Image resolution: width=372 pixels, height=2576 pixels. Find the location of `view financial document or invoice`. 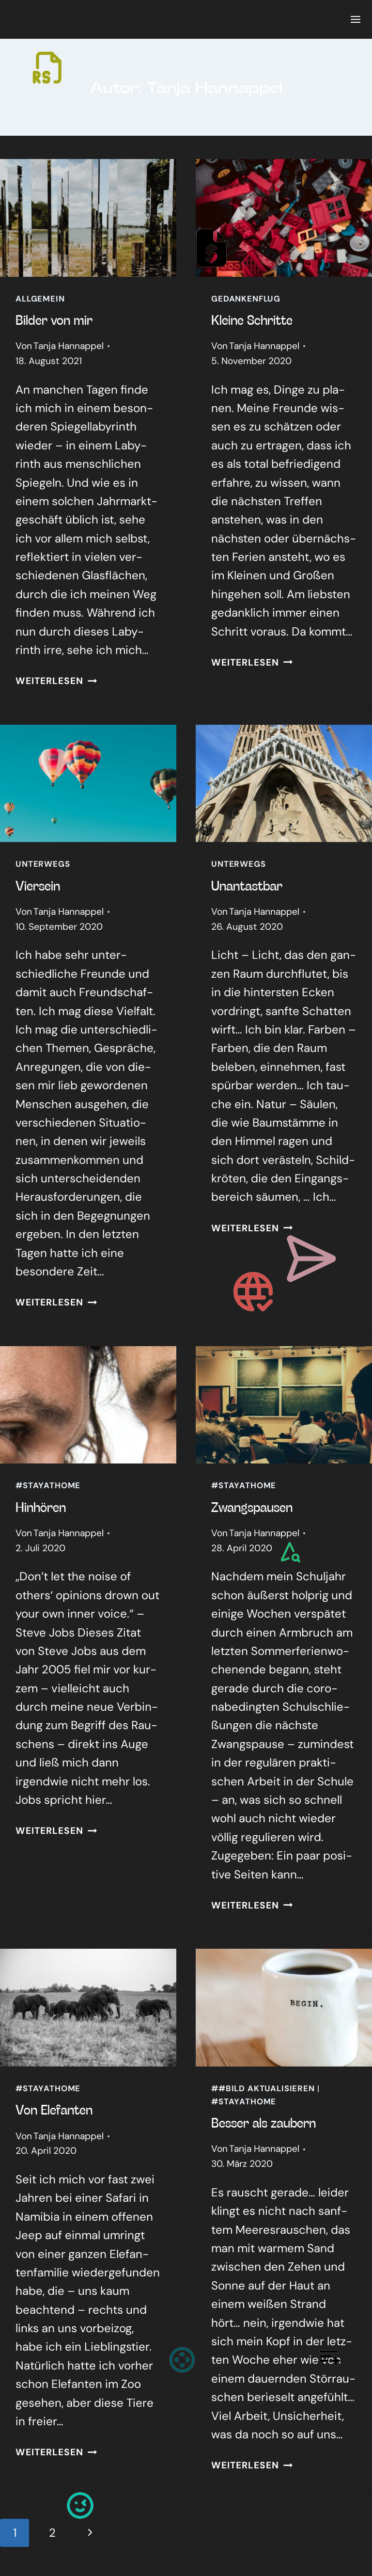

view financial document or invoice is located at coordinates (211, 248).